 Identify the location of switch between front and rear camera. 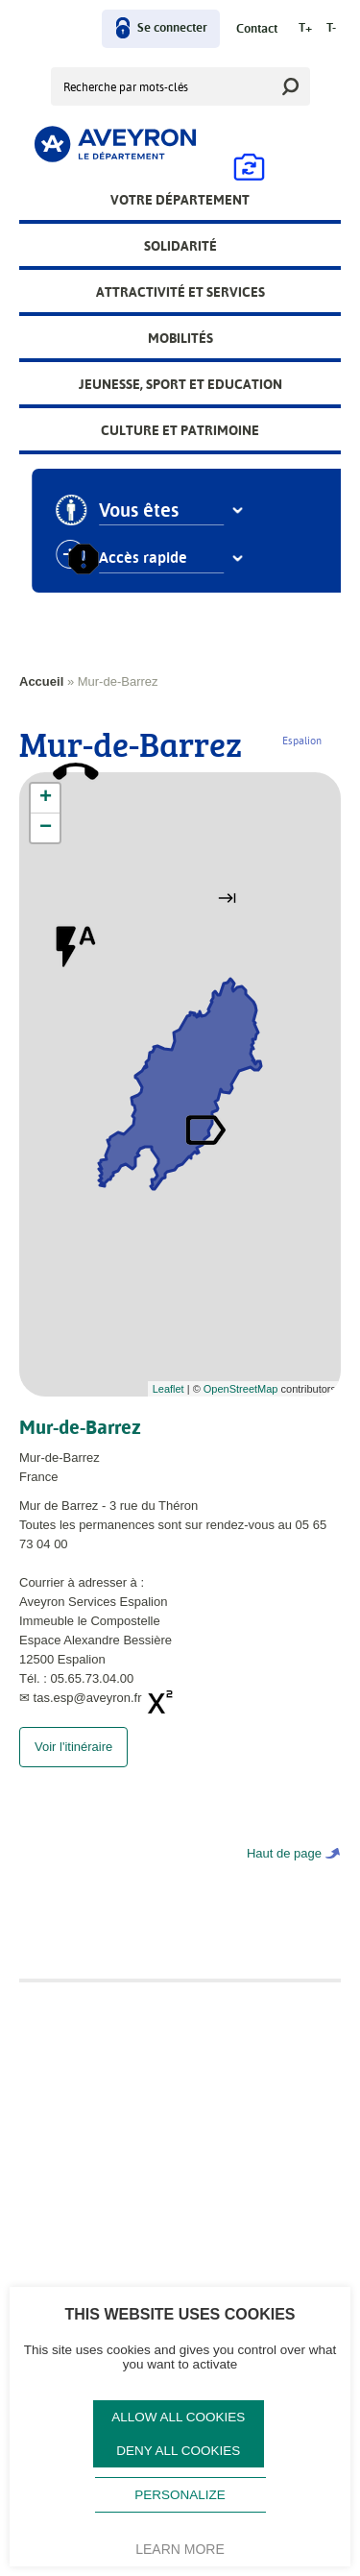
(249, 167).